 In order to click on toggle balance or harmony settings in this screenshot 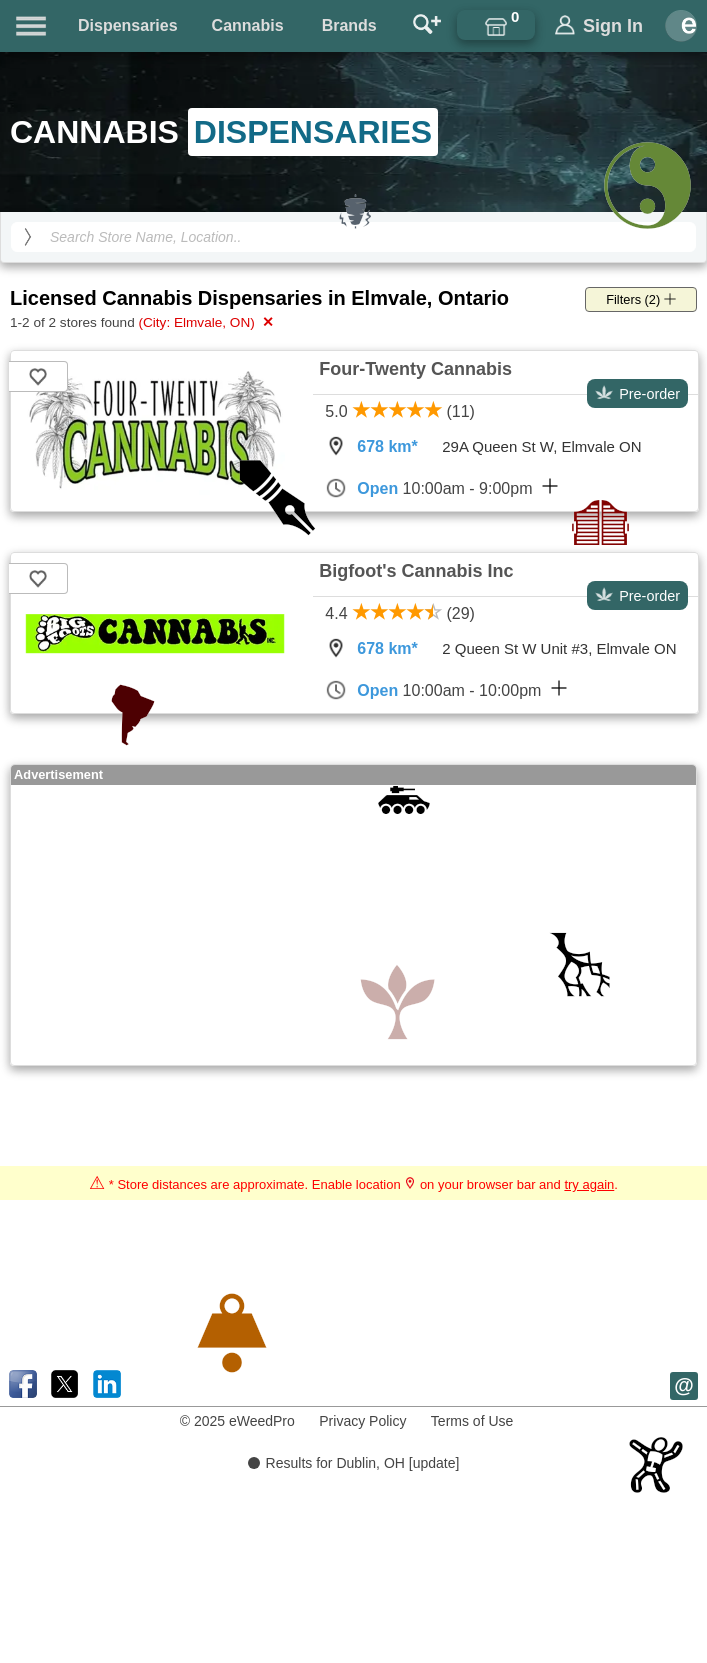, I will do `click(647, 185)`.